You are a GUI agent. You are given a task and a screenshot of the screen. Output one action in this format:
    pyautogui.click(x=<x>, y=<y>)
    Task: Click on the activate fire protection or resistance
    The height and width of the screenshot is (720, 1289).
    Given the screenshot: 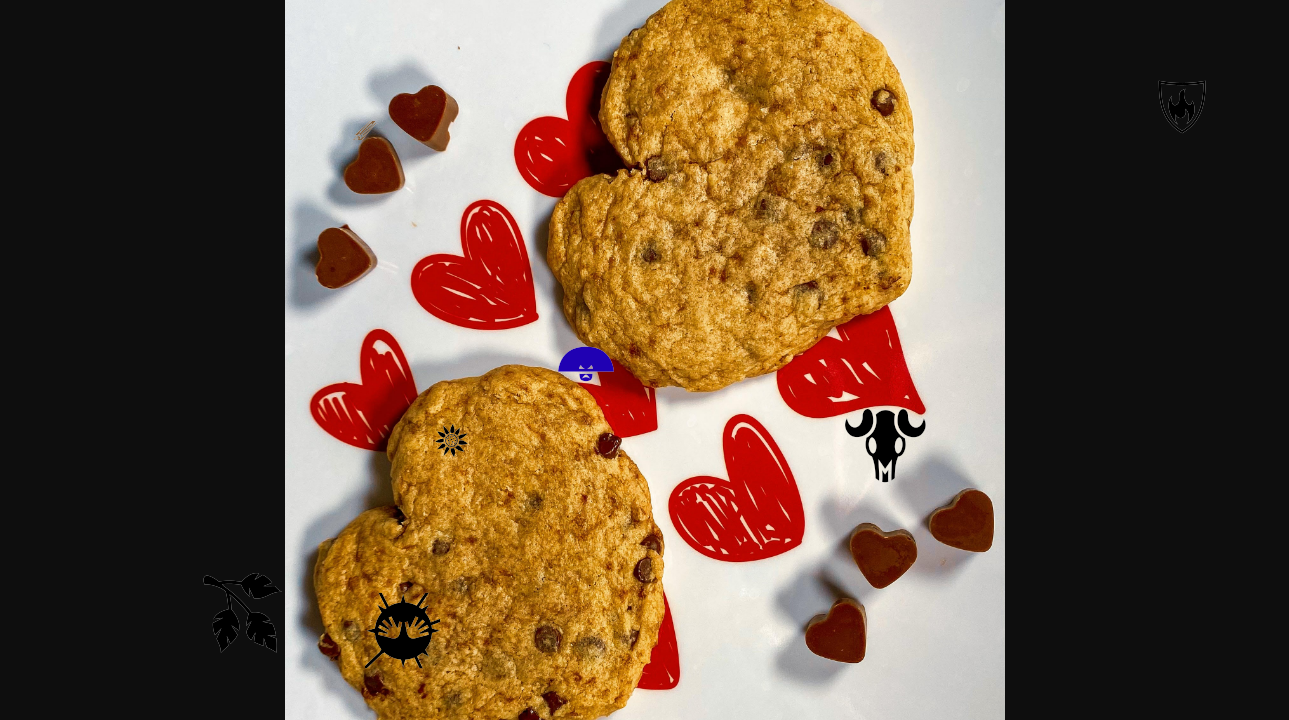 What is the action you would take?
    pyautogui.click(x=1182, y=107)
    